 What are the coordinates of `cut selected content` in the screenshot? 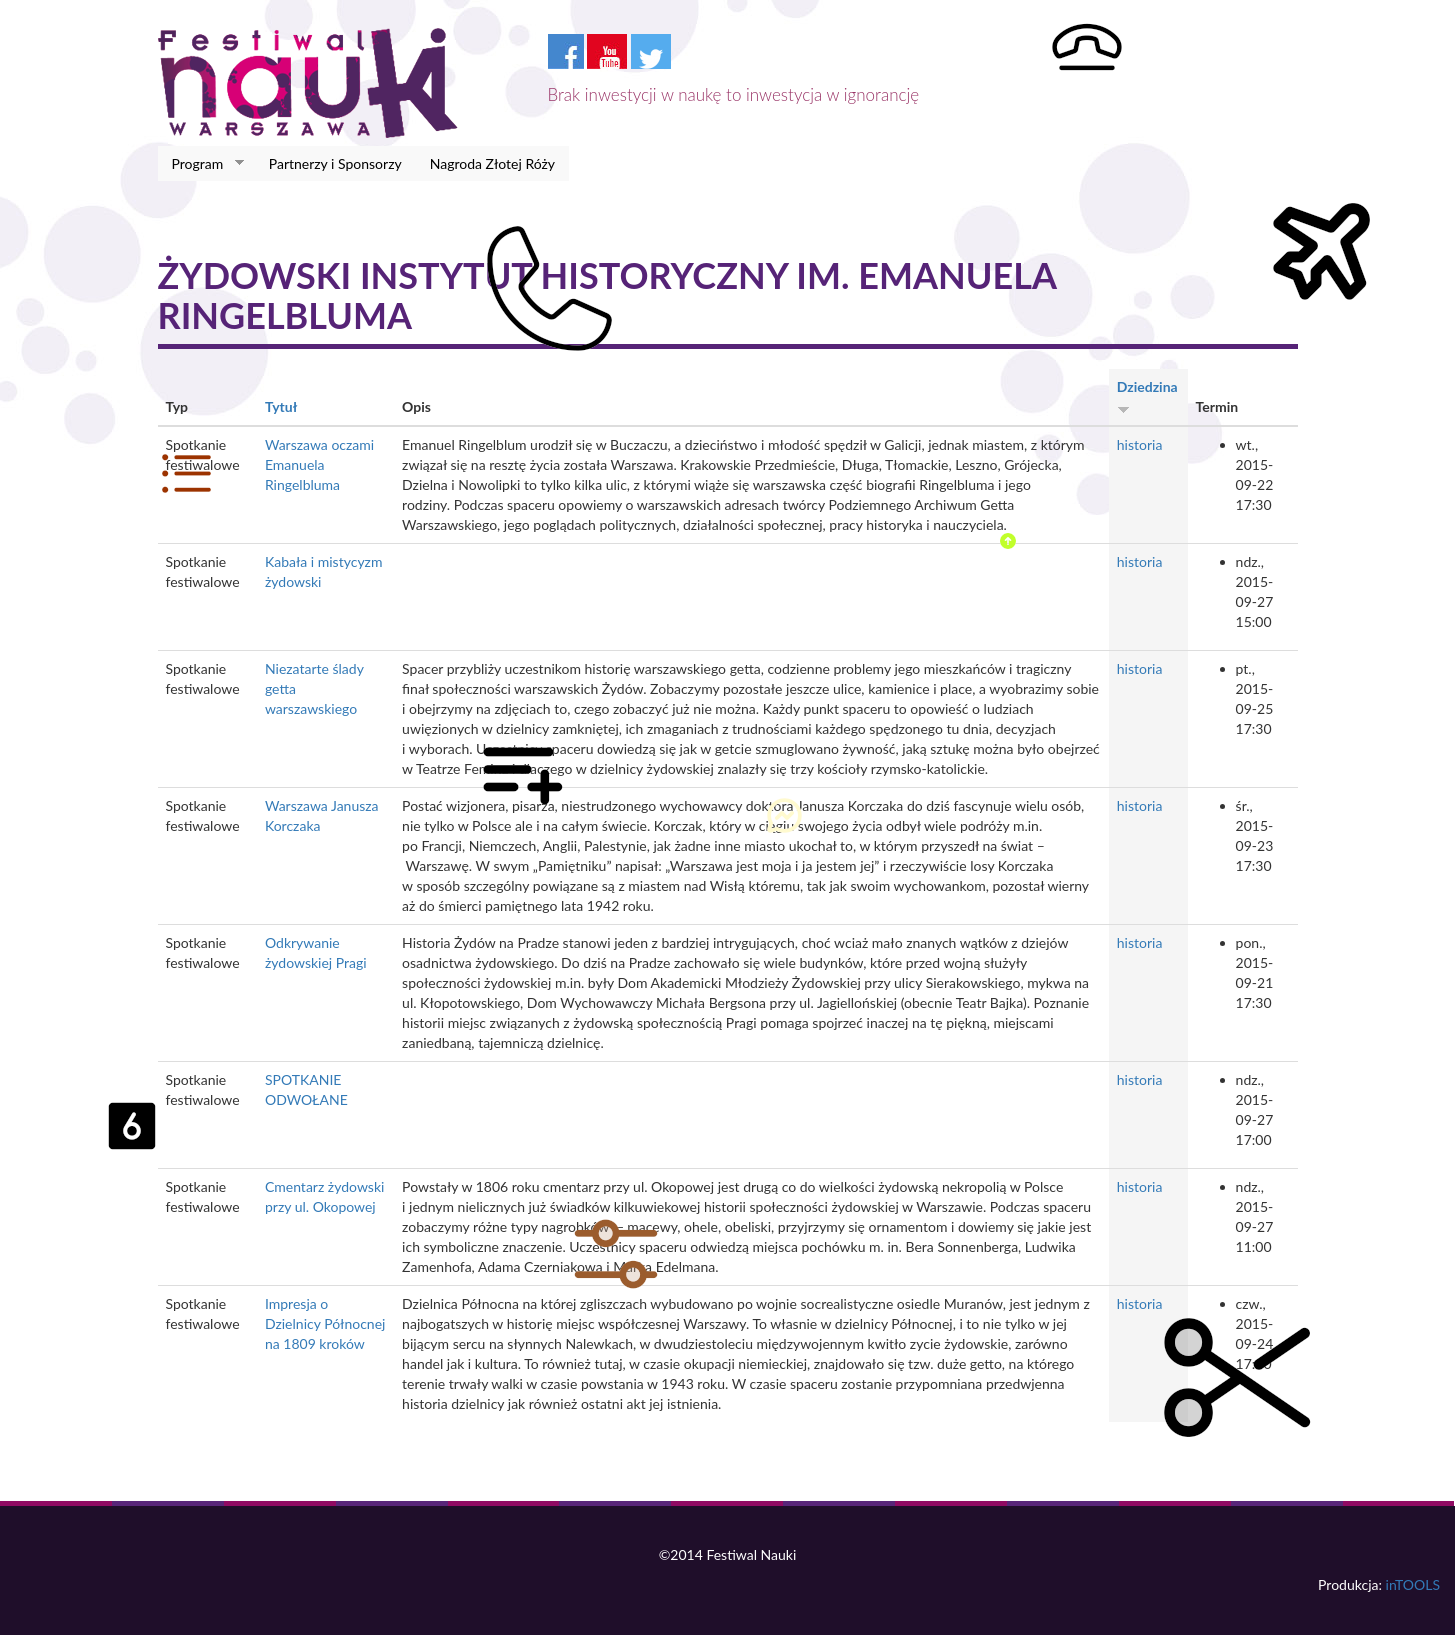 It's located at (1234, 1377).